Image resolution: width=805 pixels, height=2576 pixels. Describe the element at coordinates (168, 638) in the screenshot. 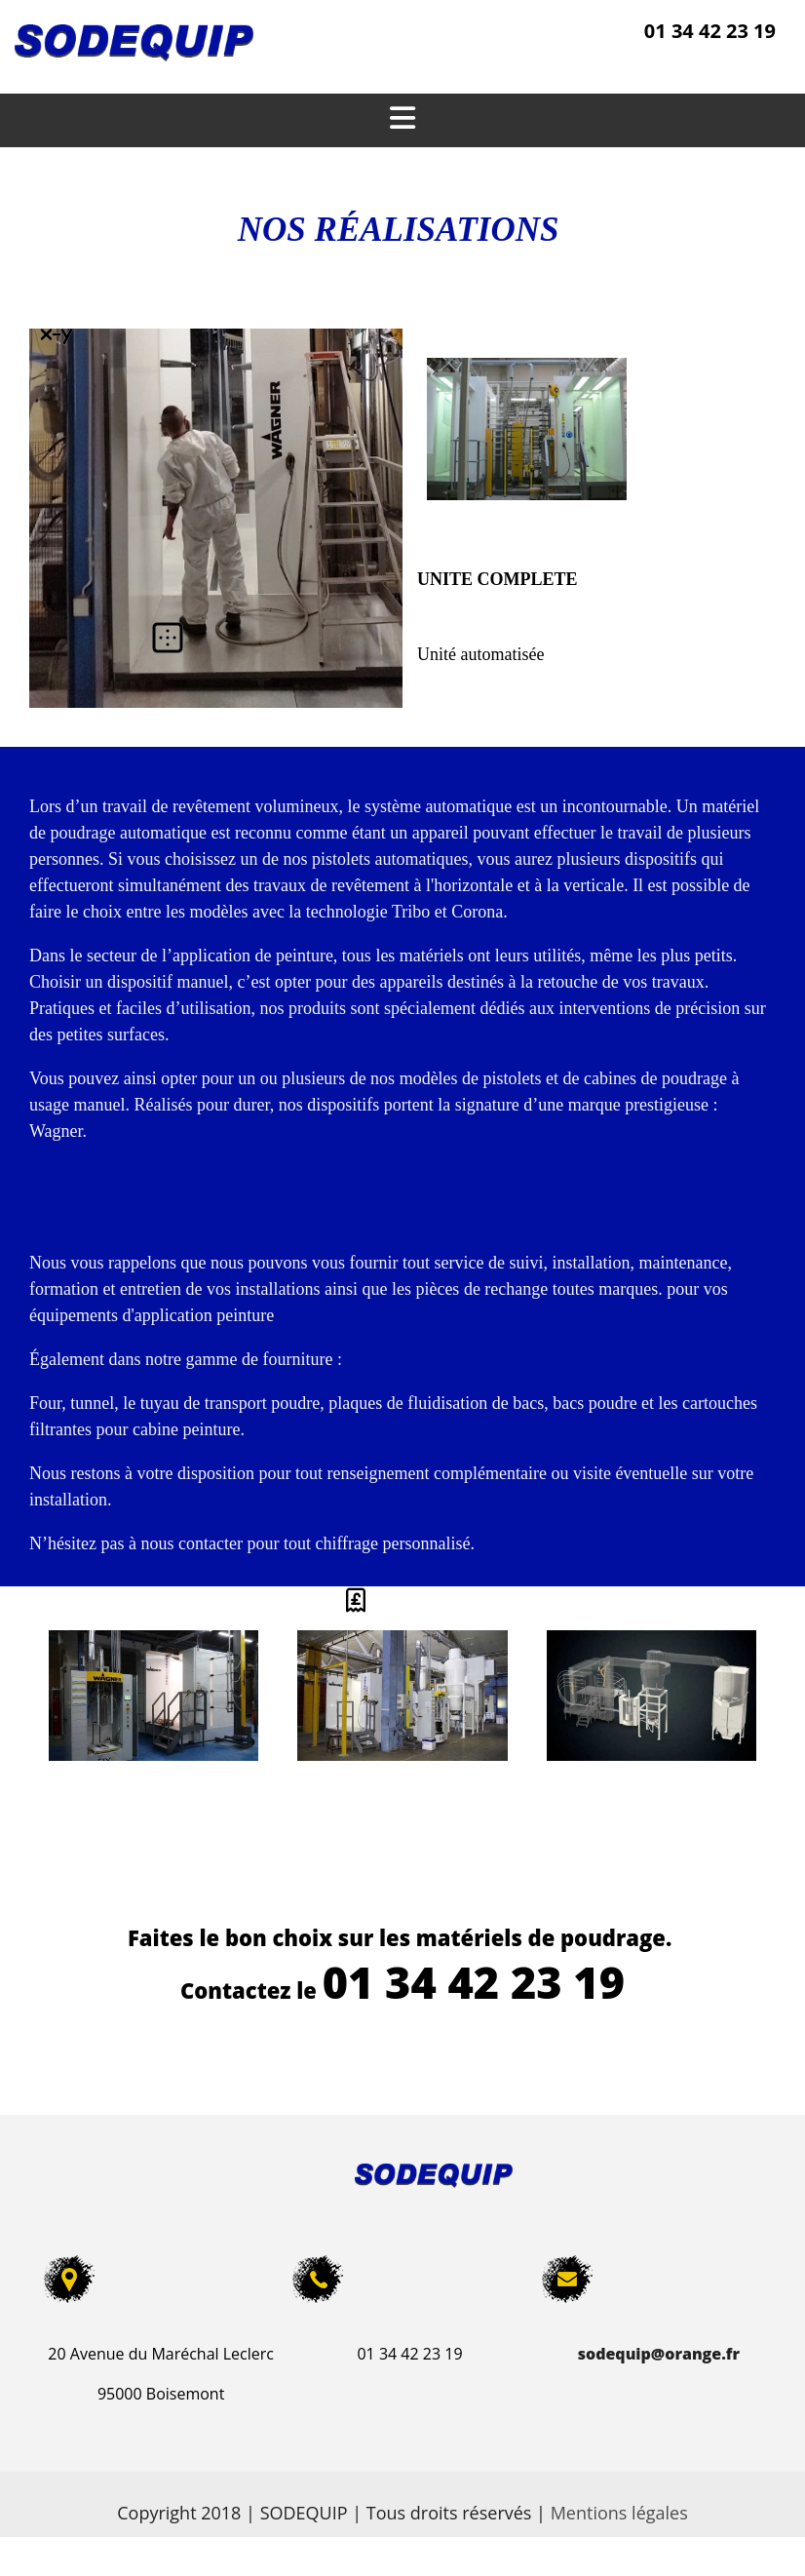

I see `apply outer border to selected cells` at that location.